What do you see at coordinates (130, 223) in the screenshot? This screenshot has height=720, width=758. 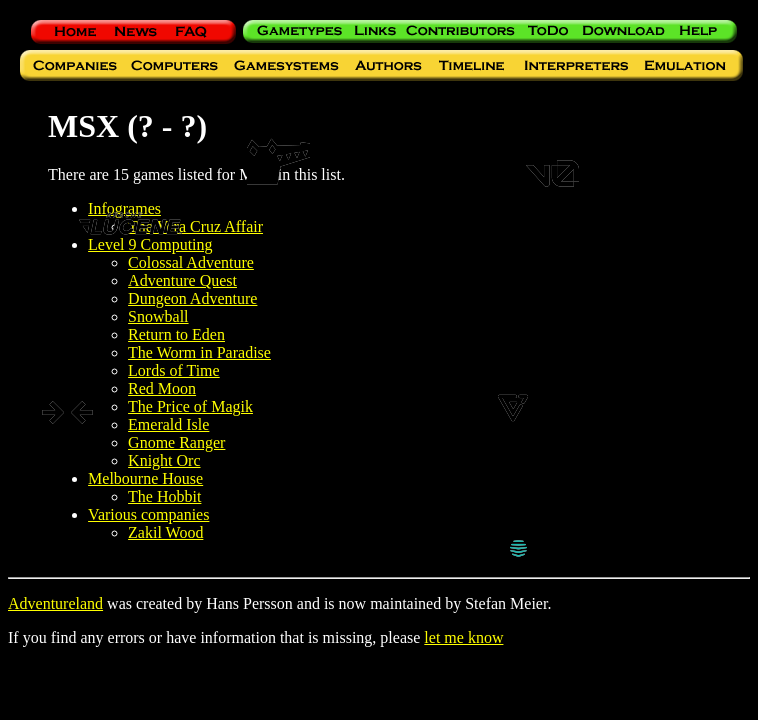 I see `apache lucene search library logo` at bounding box center [130, 223].